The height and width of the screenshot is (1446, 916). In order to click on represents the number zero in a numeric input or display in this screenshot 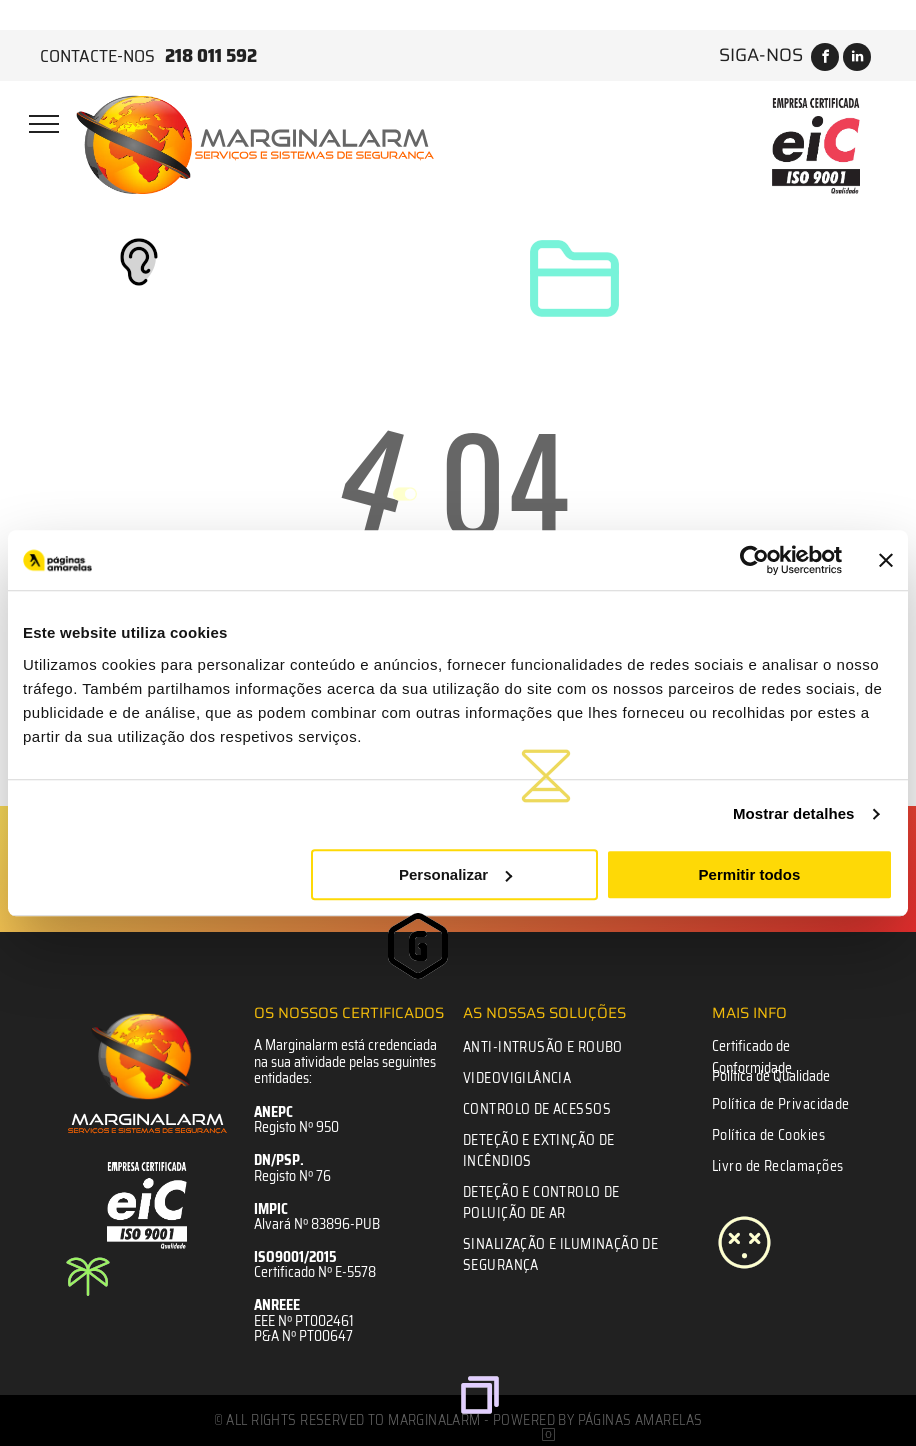, I will do `click(548, 1434)`.